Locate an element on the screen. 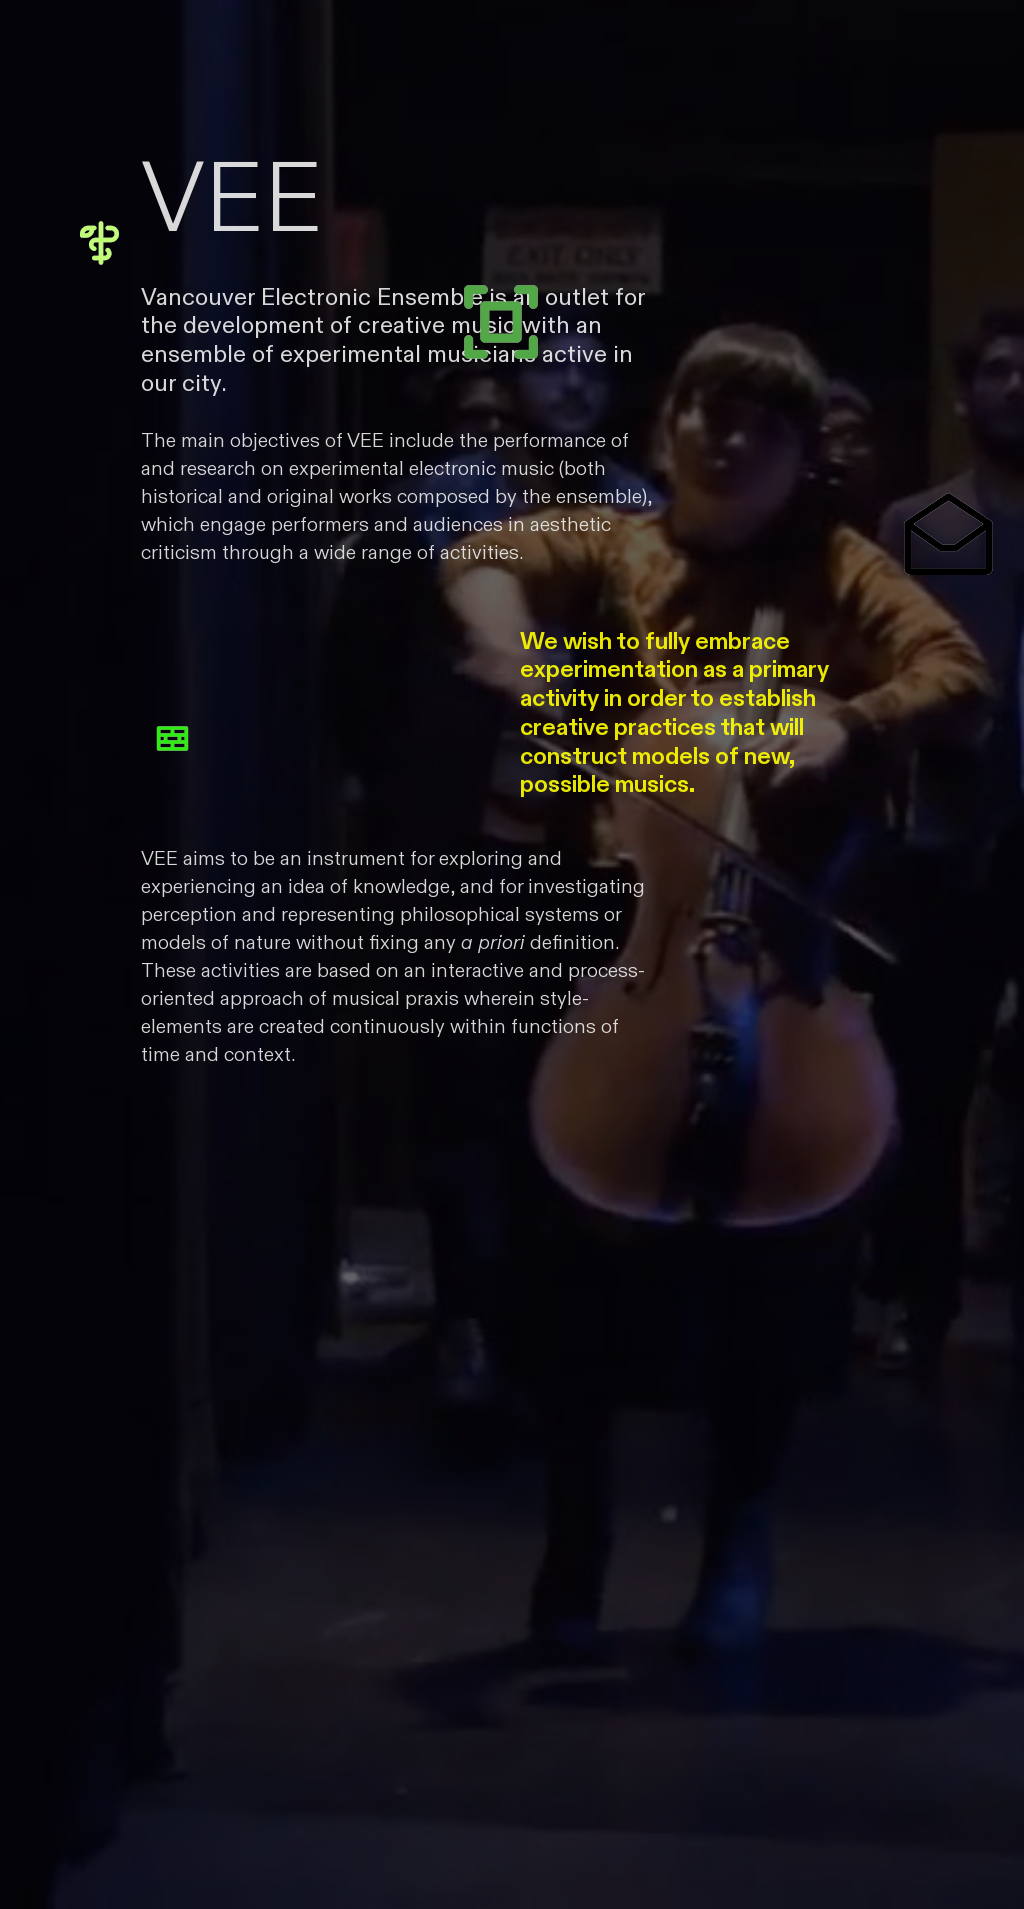 Image resolution: width=1024 pixels, height=1909 pixels. access health or medical services is located at coordinates (101, 243).